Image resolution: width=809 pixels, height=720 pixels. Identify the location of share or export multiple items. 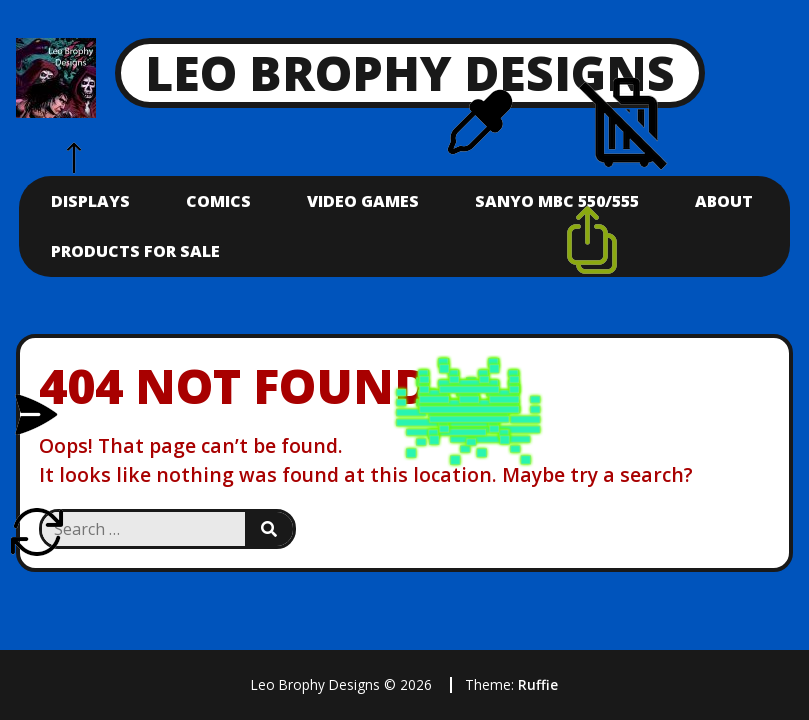
(592, 240).